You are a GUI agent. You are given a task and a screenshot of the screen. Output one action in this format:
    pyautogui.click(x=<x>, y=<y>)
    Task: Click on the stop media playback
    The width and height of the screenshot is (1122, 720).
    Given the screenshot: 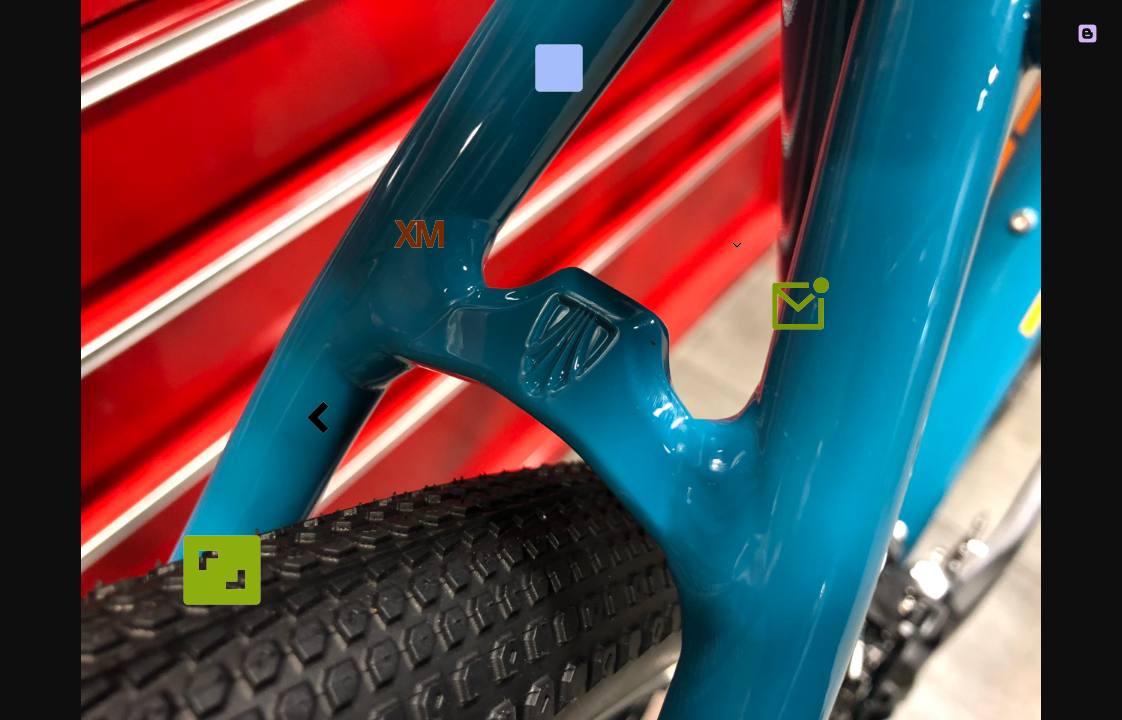 What is the action you would take?
    pyautogui.click(x=559, y=68)
    